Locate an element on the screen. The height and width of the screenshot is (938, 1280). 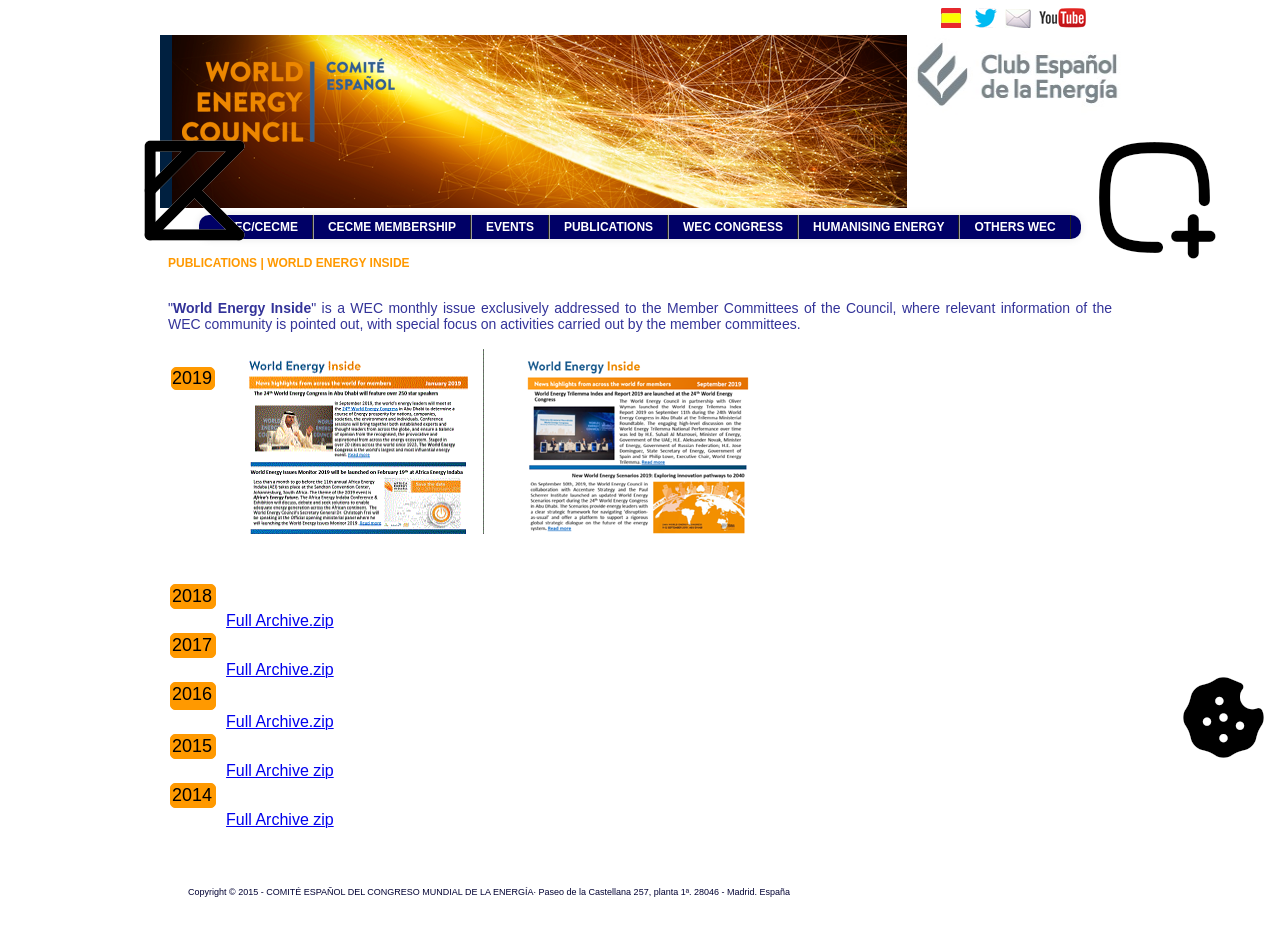
add a new item or create new content is located at coordinates (1154, 197).